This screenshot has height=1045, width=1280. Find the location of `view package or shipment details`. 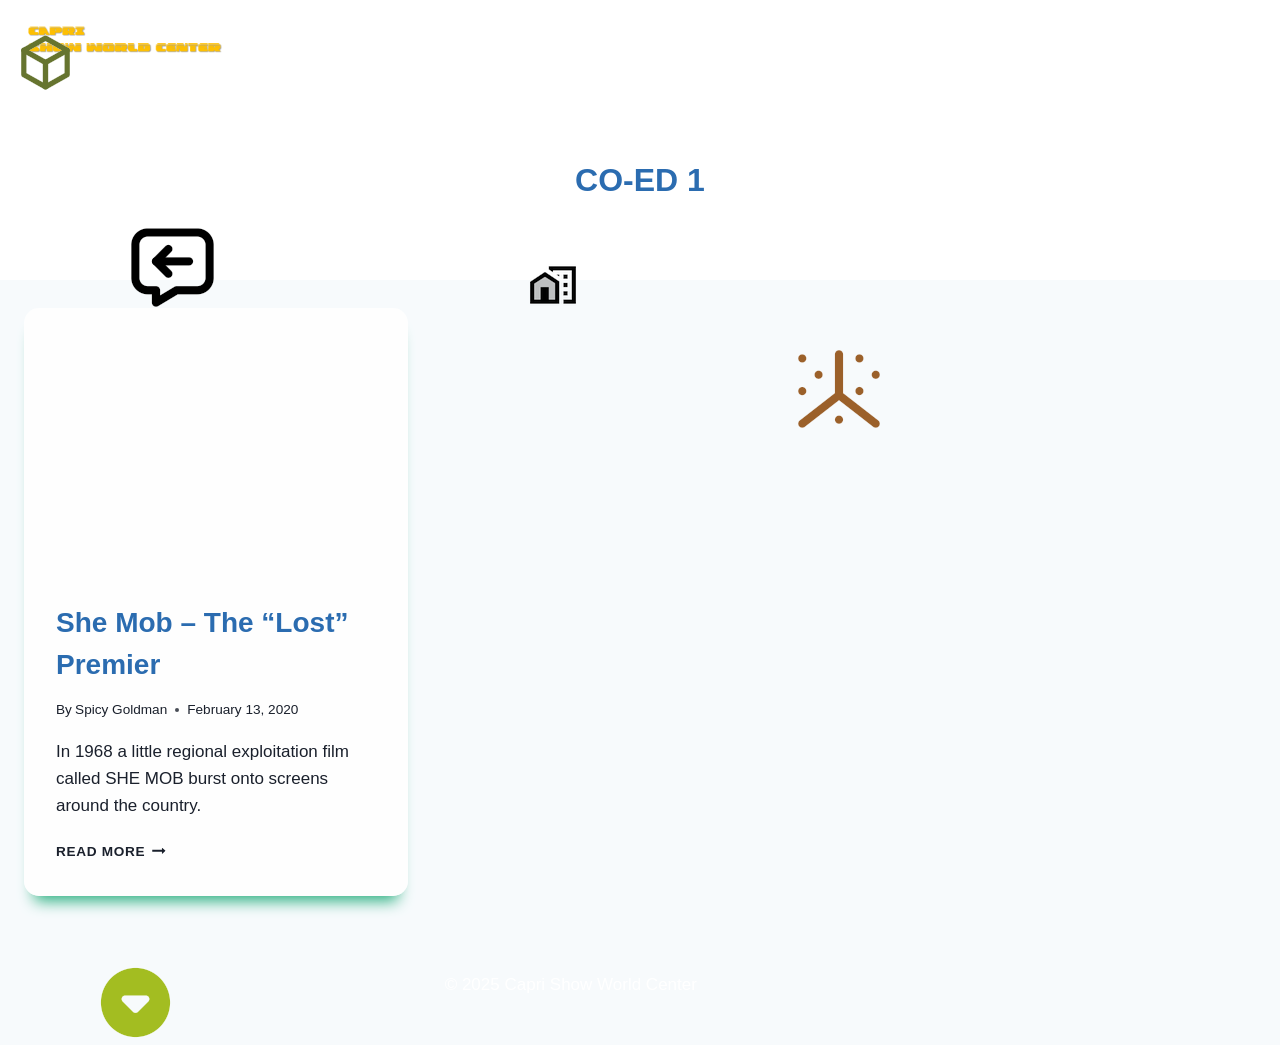

view package or shipment details is located at coordinates (45, 62).